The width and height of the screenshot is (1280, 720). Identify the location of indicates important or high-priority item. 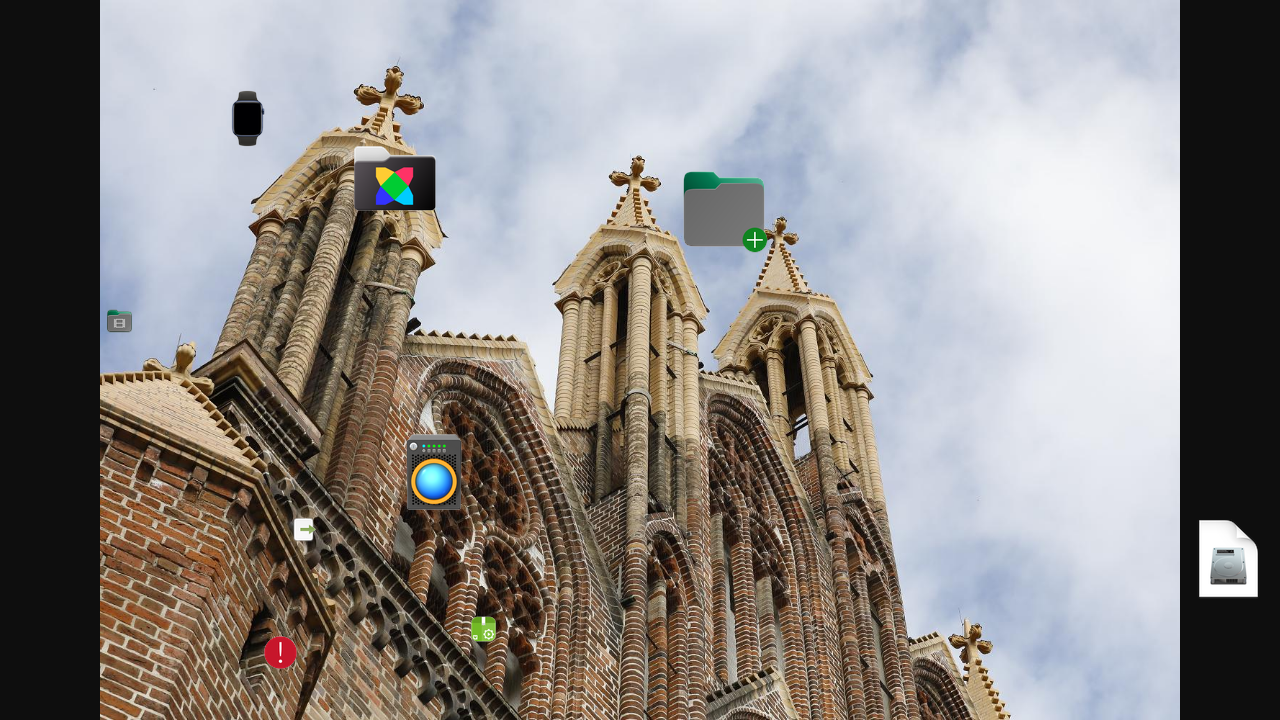
(280, 652).